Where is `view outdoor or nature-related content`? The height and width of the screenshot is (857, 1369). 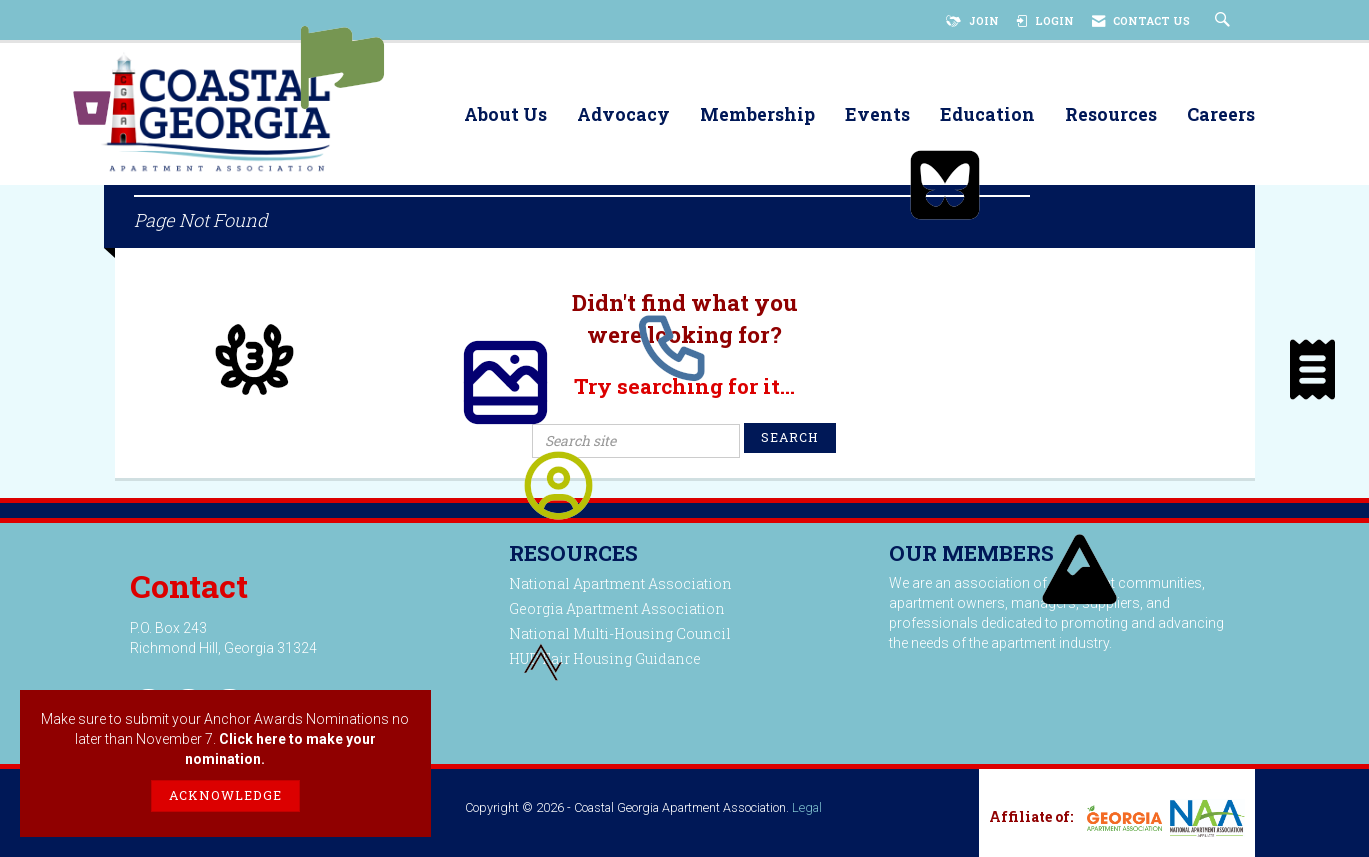
view outdoor or nature-related content is located at coordinates (1079, 571).